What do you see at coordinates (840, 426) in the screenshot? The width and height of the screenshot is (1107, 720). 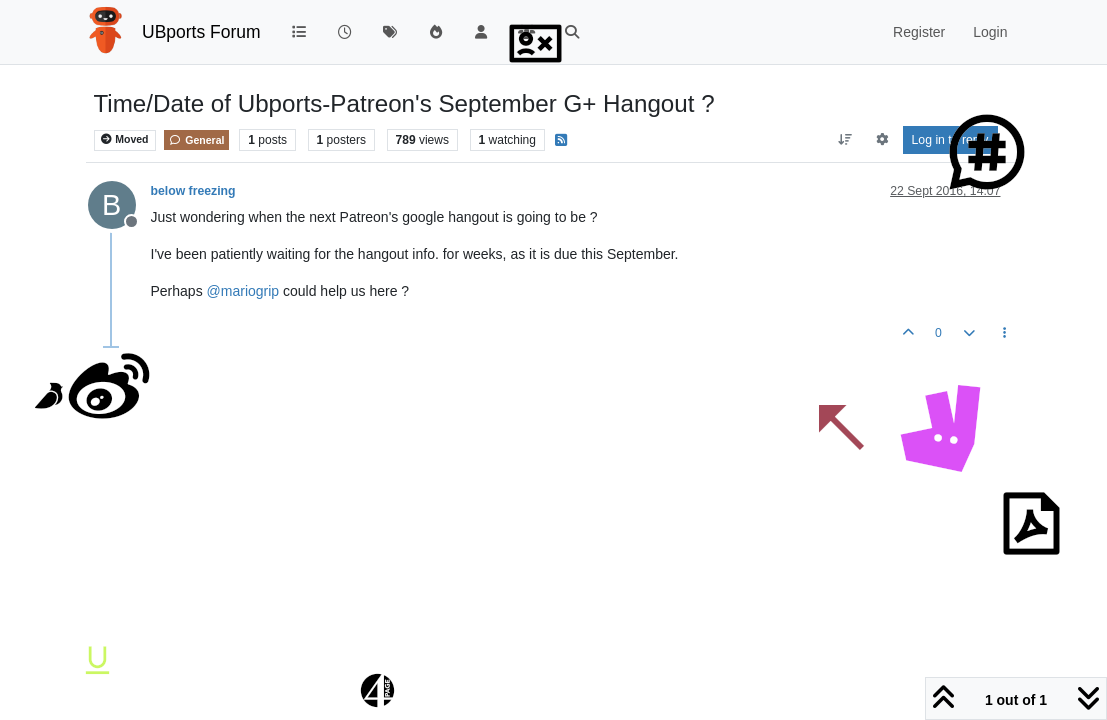 I see `navigate back and up in hierarchy` at bounding box center [840, 426].